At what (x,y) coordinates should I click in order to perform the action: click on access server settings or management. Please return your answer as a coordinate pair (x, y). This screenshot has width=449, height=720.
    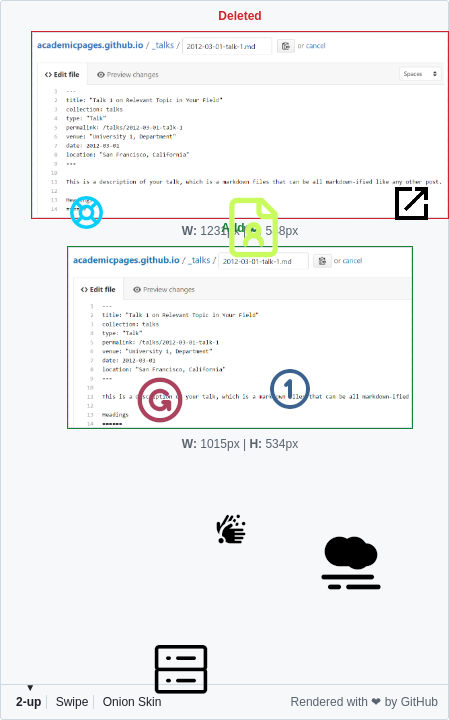
    Looking at the image, I should click on (181, 670).